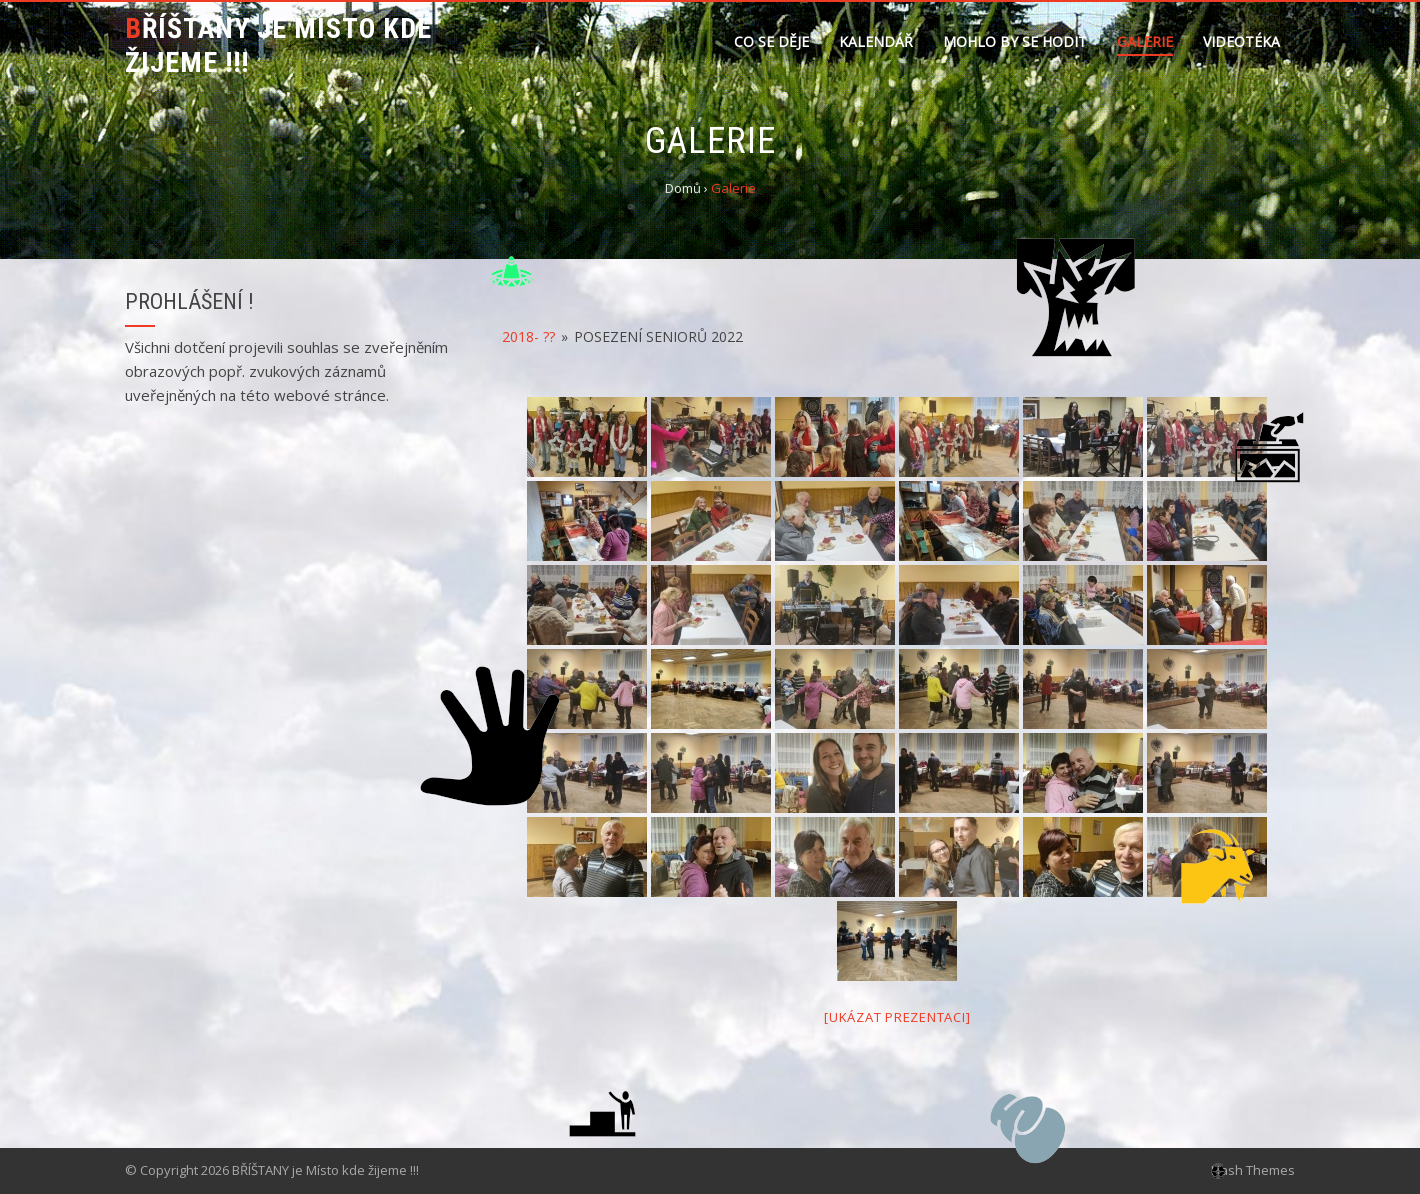 The width and height of the screenshot is (1420, 1194). Describe the element at coordinates (1267, 447) in the screenshot. I see `cast your vote` at that location.